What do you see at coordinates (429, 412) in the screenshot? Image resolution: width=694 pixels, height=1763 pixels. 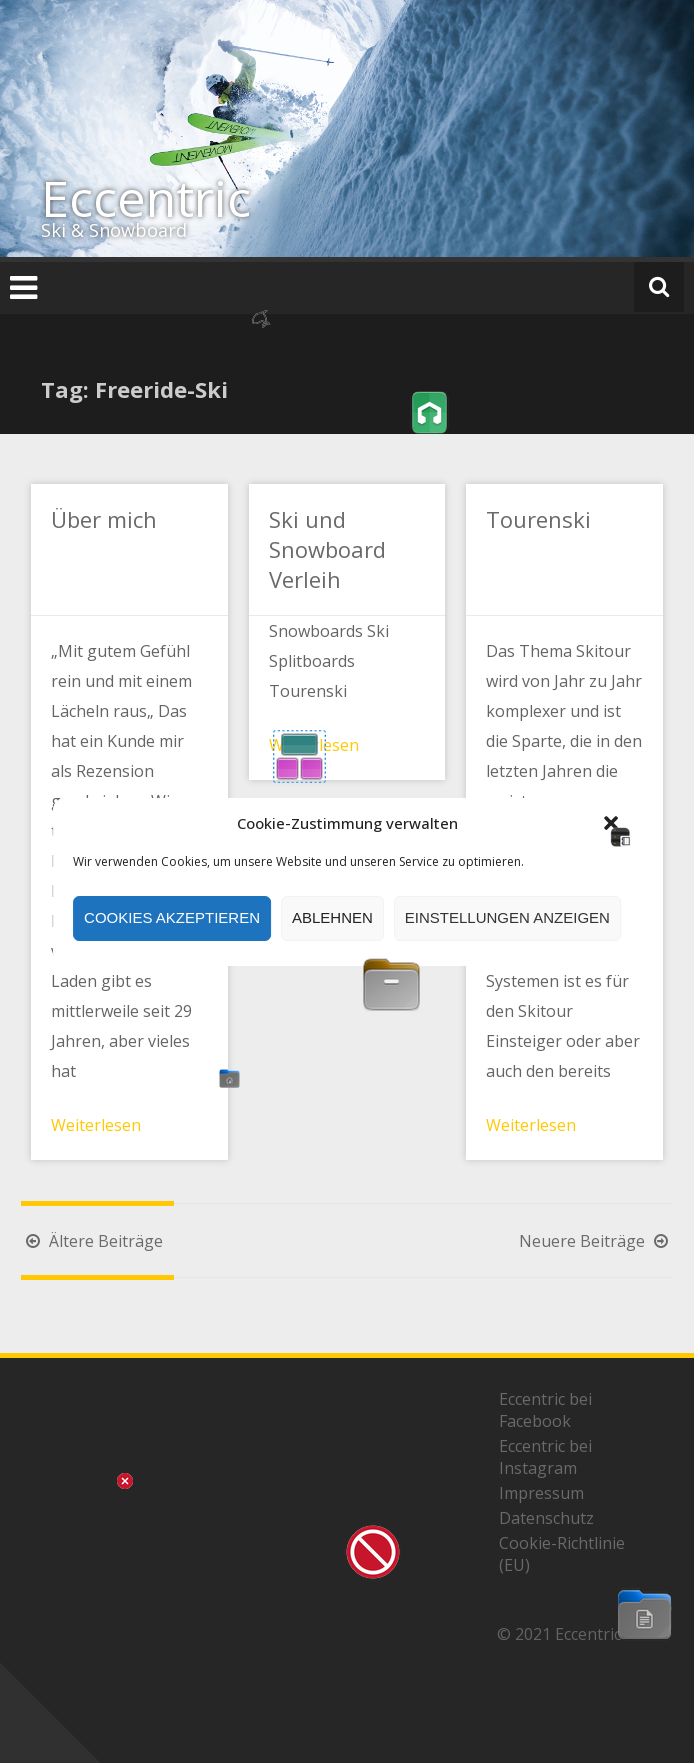 I see `an LMMS music project file` at bounding box center [429, 412].